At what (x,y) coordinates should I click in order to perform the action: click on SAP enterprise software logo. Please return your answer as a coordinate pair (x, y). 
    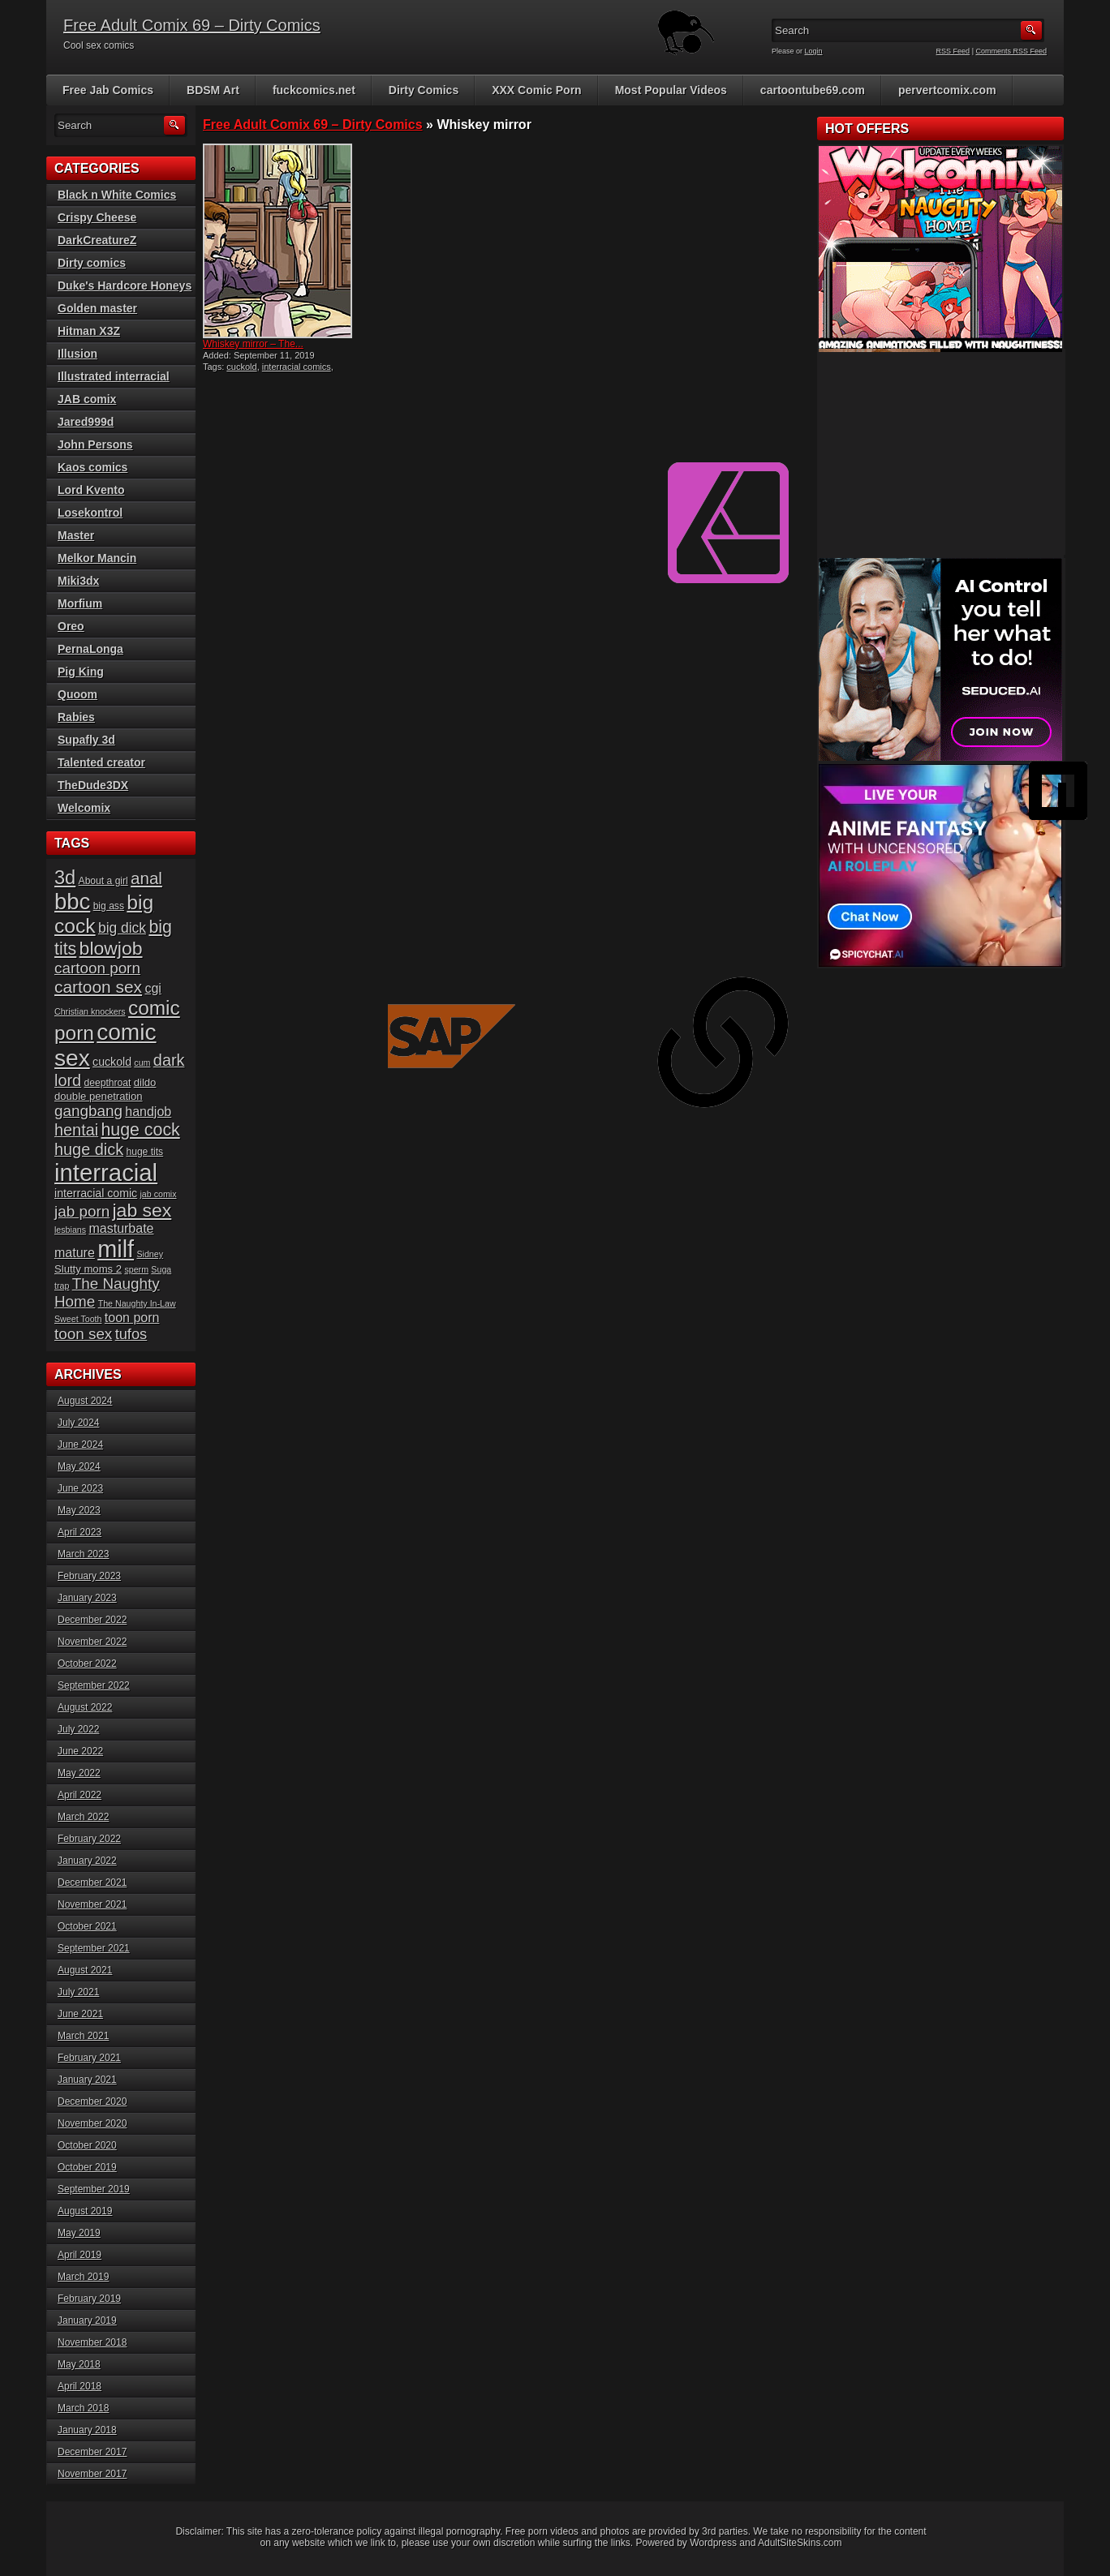
    Looking at the image, I should click on (451, 1036).